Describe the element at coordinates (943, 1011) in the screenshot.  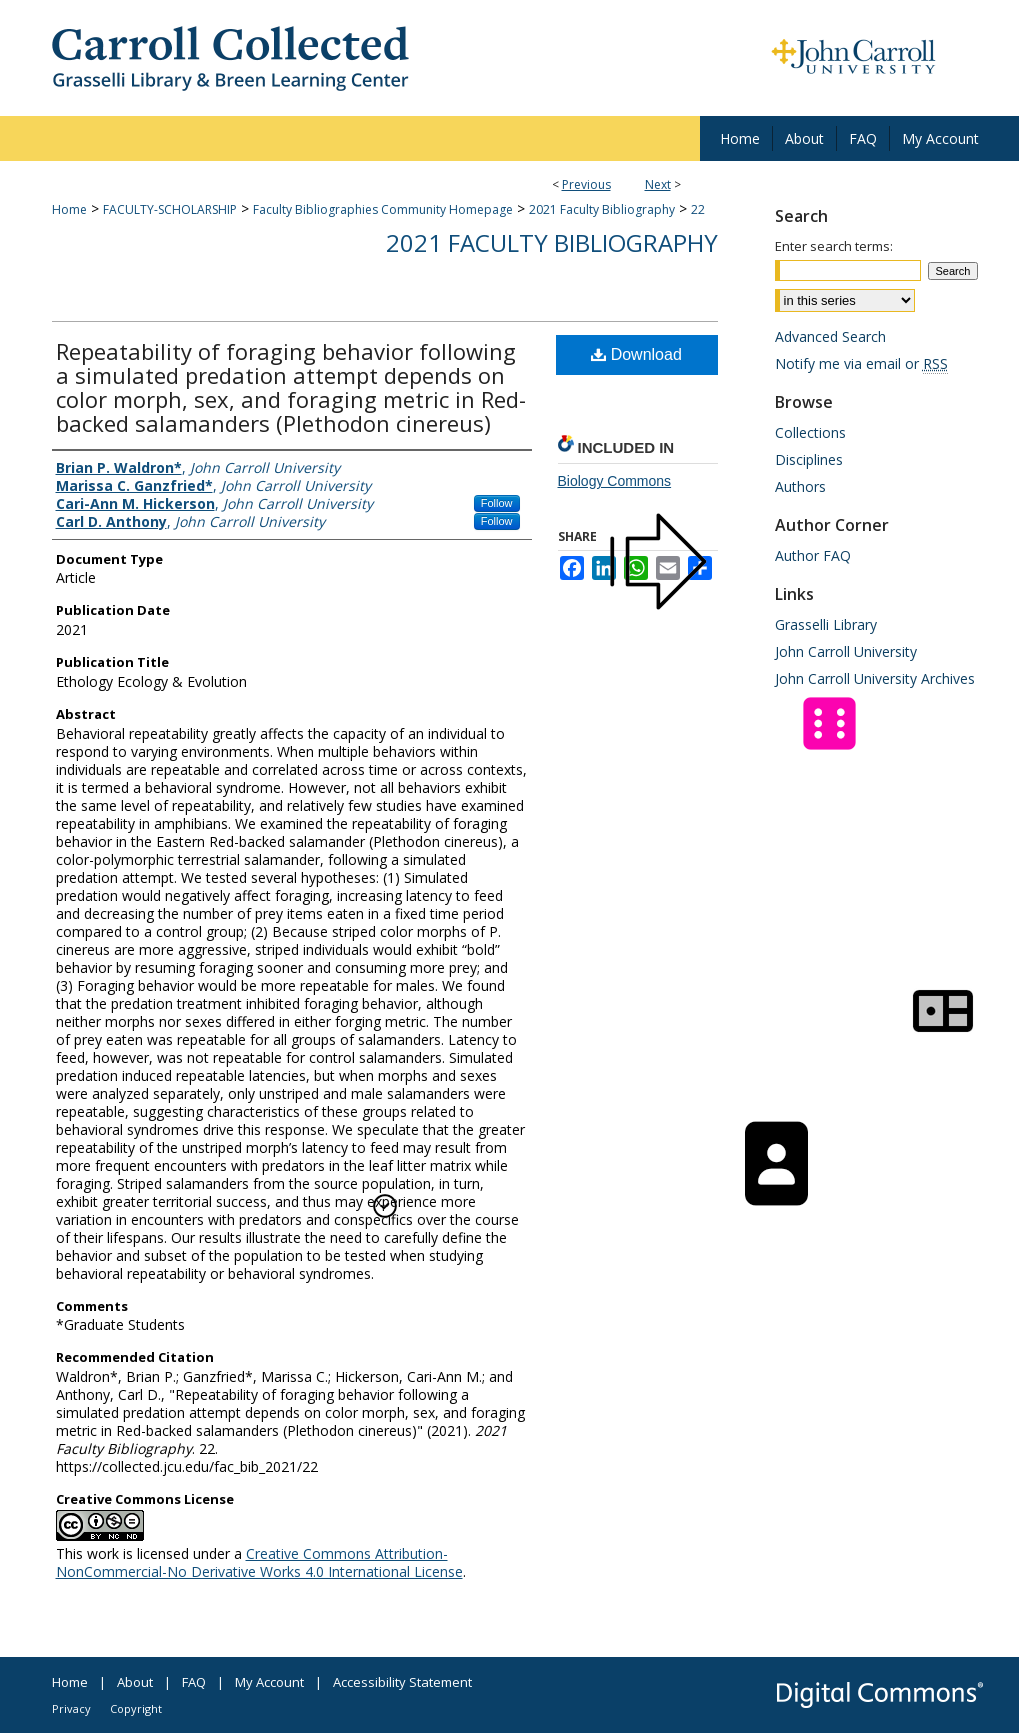
I see `view bento box or meal options` at that location.